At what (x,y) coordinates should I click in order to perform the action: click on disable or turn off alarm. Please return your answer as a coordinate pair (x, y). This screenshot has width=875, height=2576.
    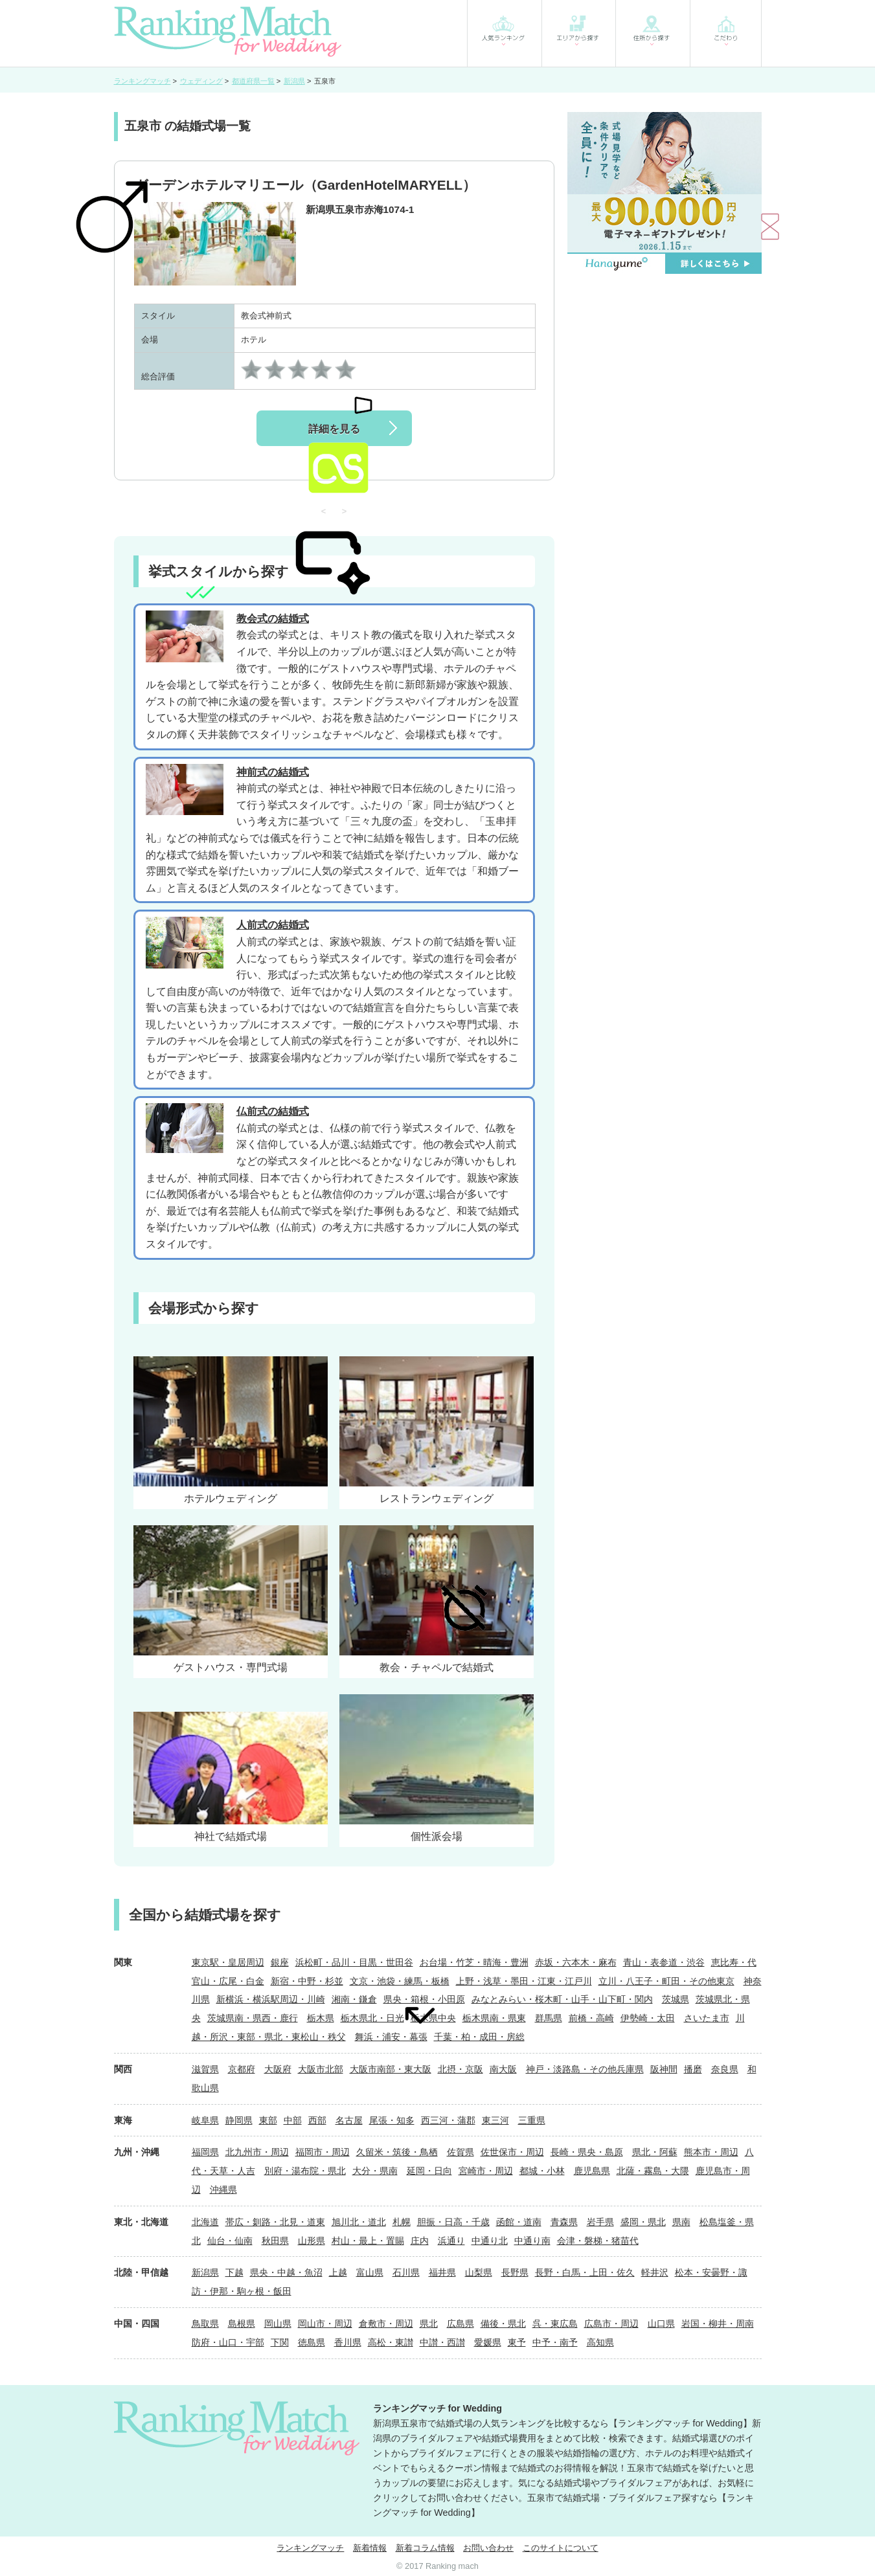
    Looking at the image, I should click on (464, 1607).